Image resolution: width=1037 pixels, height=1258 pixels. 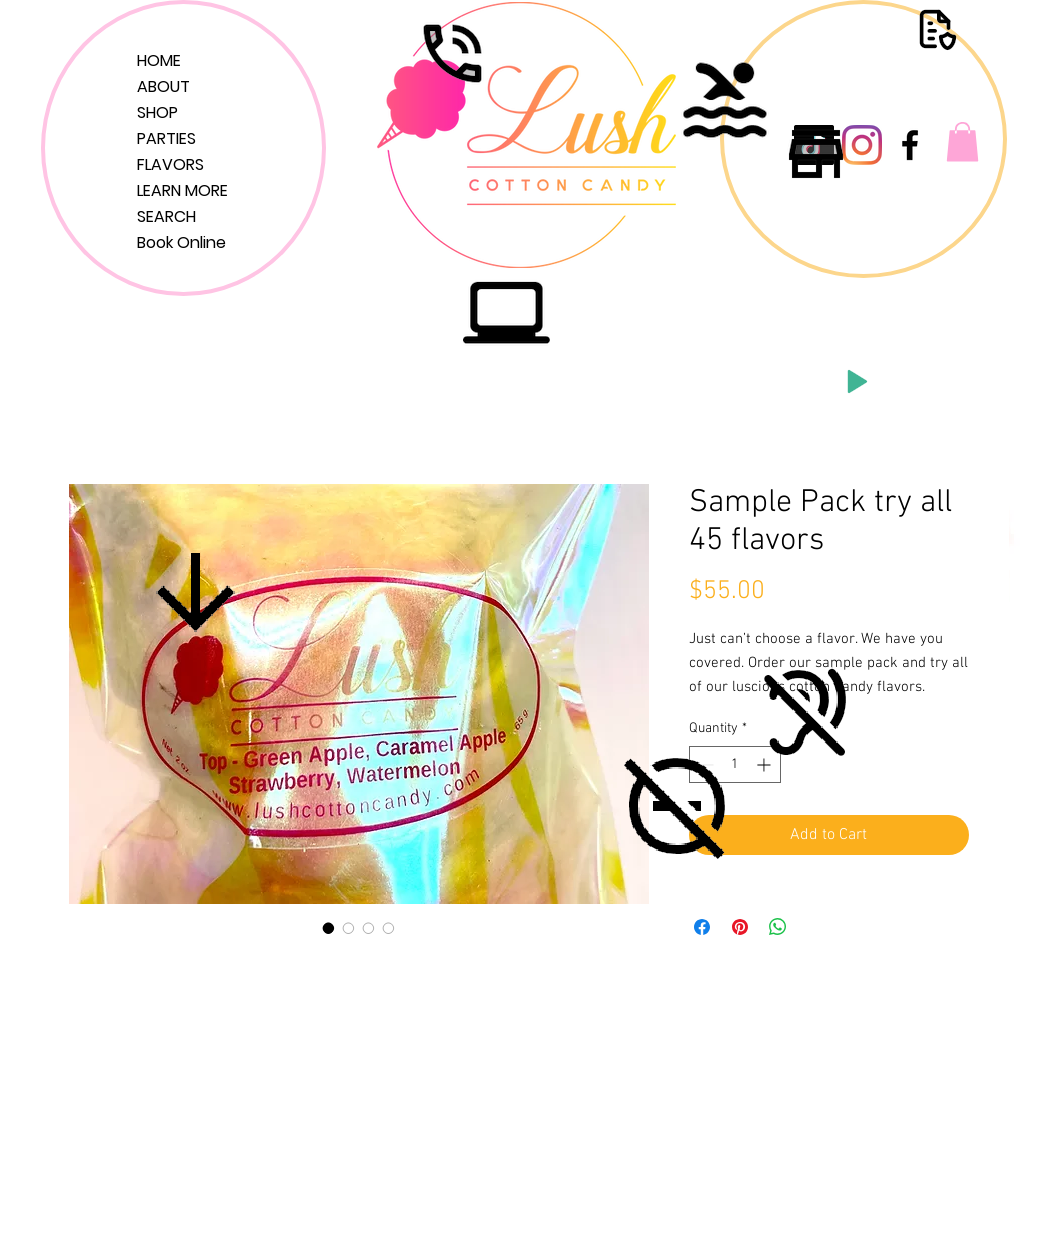 What do you see at coordinates (677, 806) in the screenshot?
I see `do not disturb mode is disabled` at bounding box center [677, 806].